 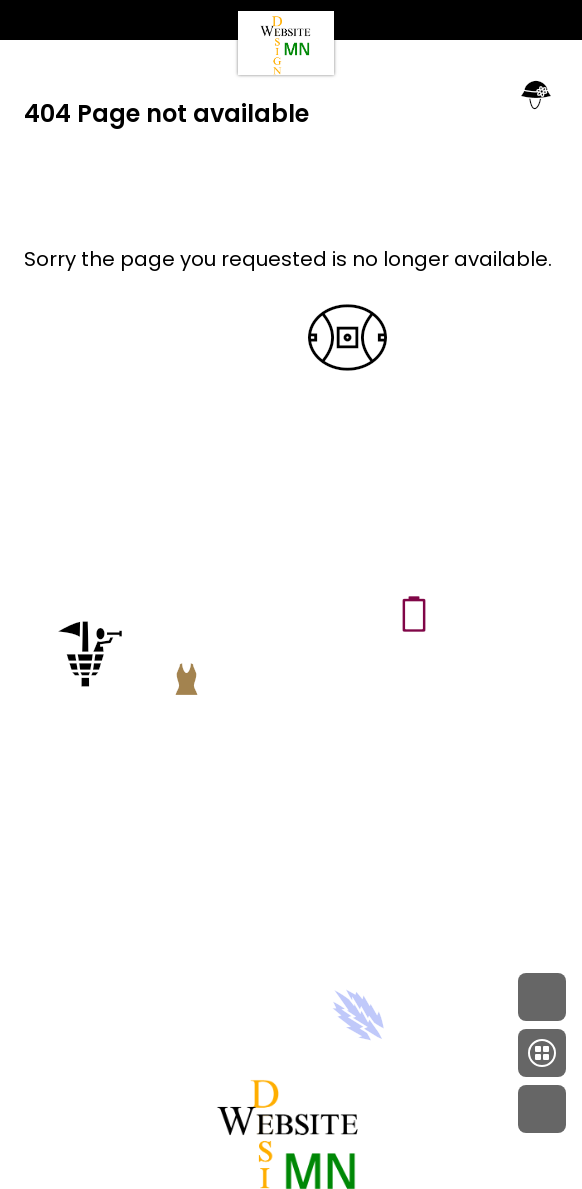 What do you see at coordinates (414, 614) in the screenshot?
I see `indicates empty battery status` at bounding box center [414, 614].